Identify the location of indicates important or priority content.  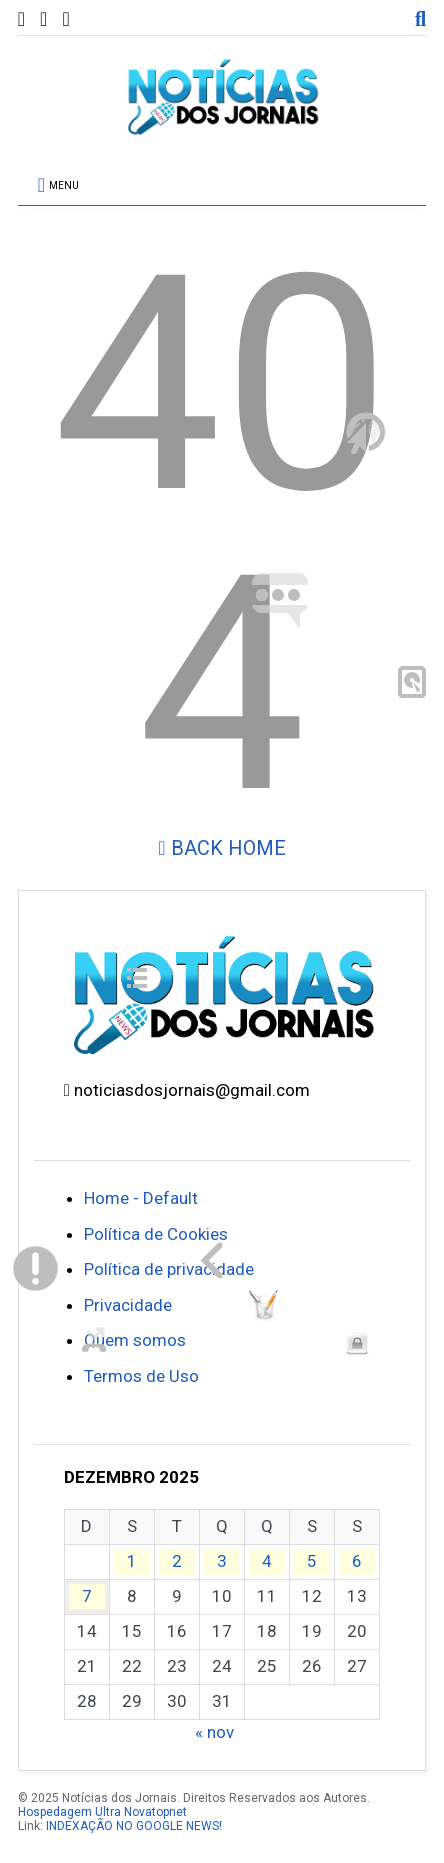
(35, 1268).